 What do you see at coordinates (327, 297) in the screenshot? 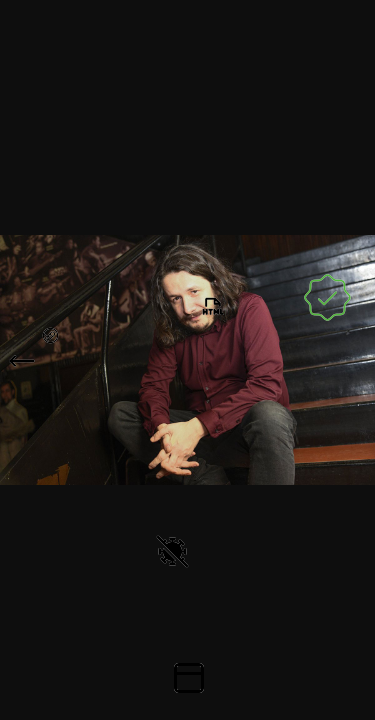
I see `indicates verified or authenticated status` at bounding box center [327, 297].